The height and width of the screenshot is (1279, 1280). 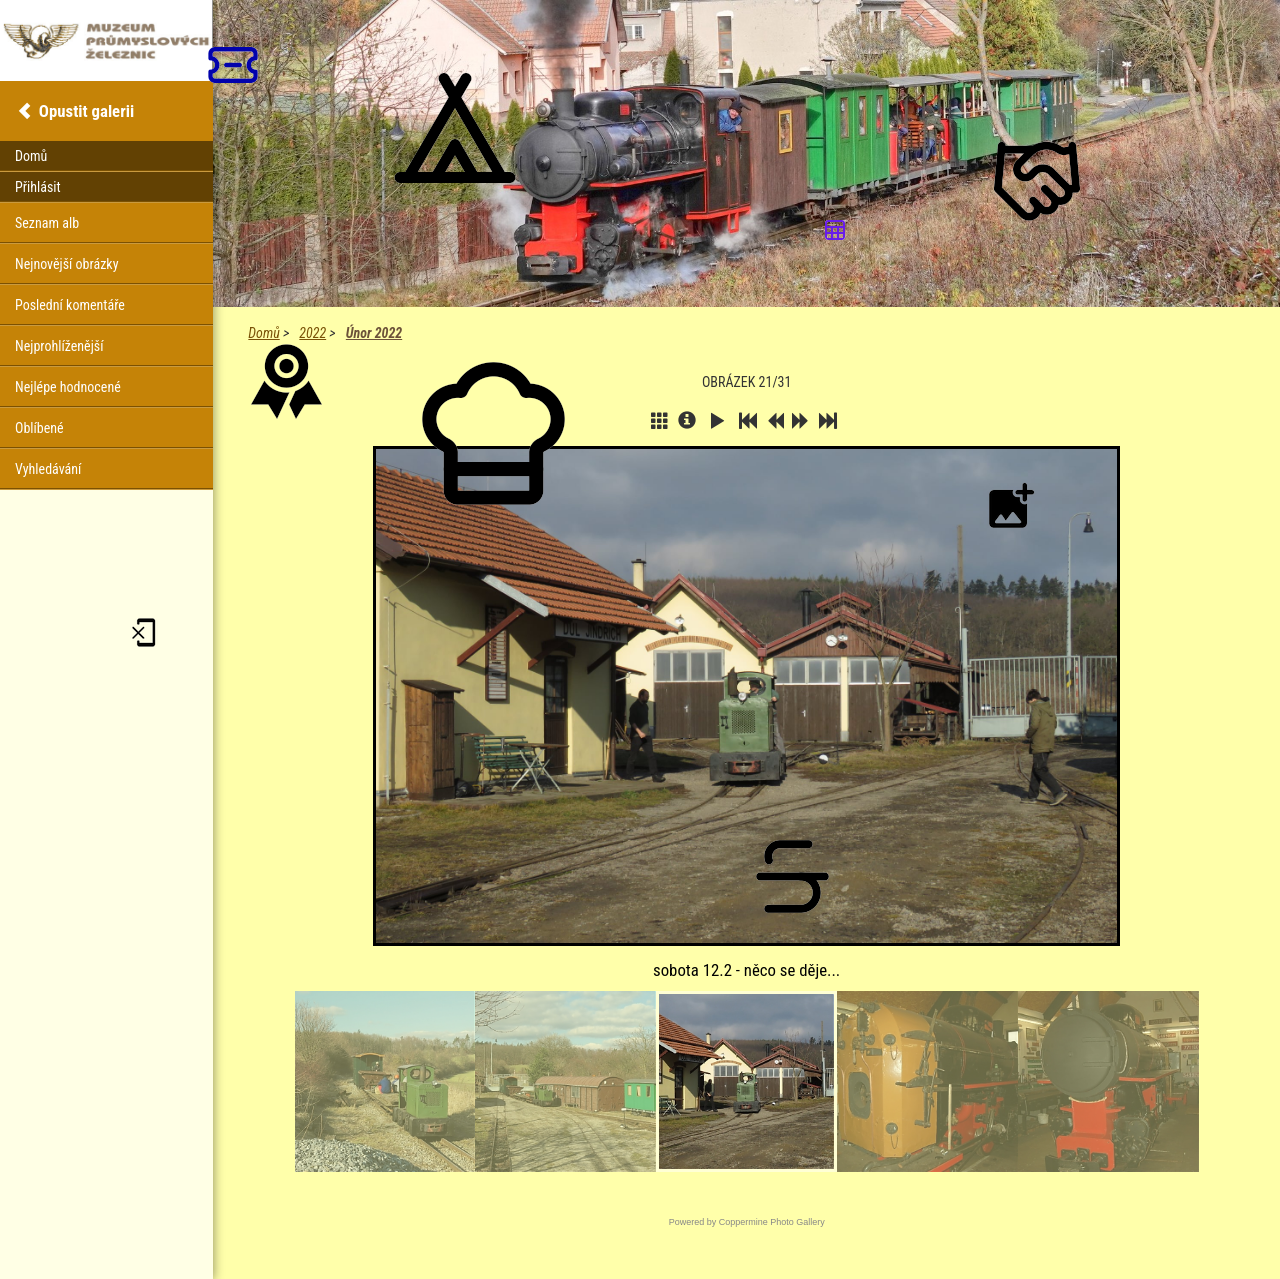 I want to click on add a new photo to your collection, so click(x=1010, y=506).